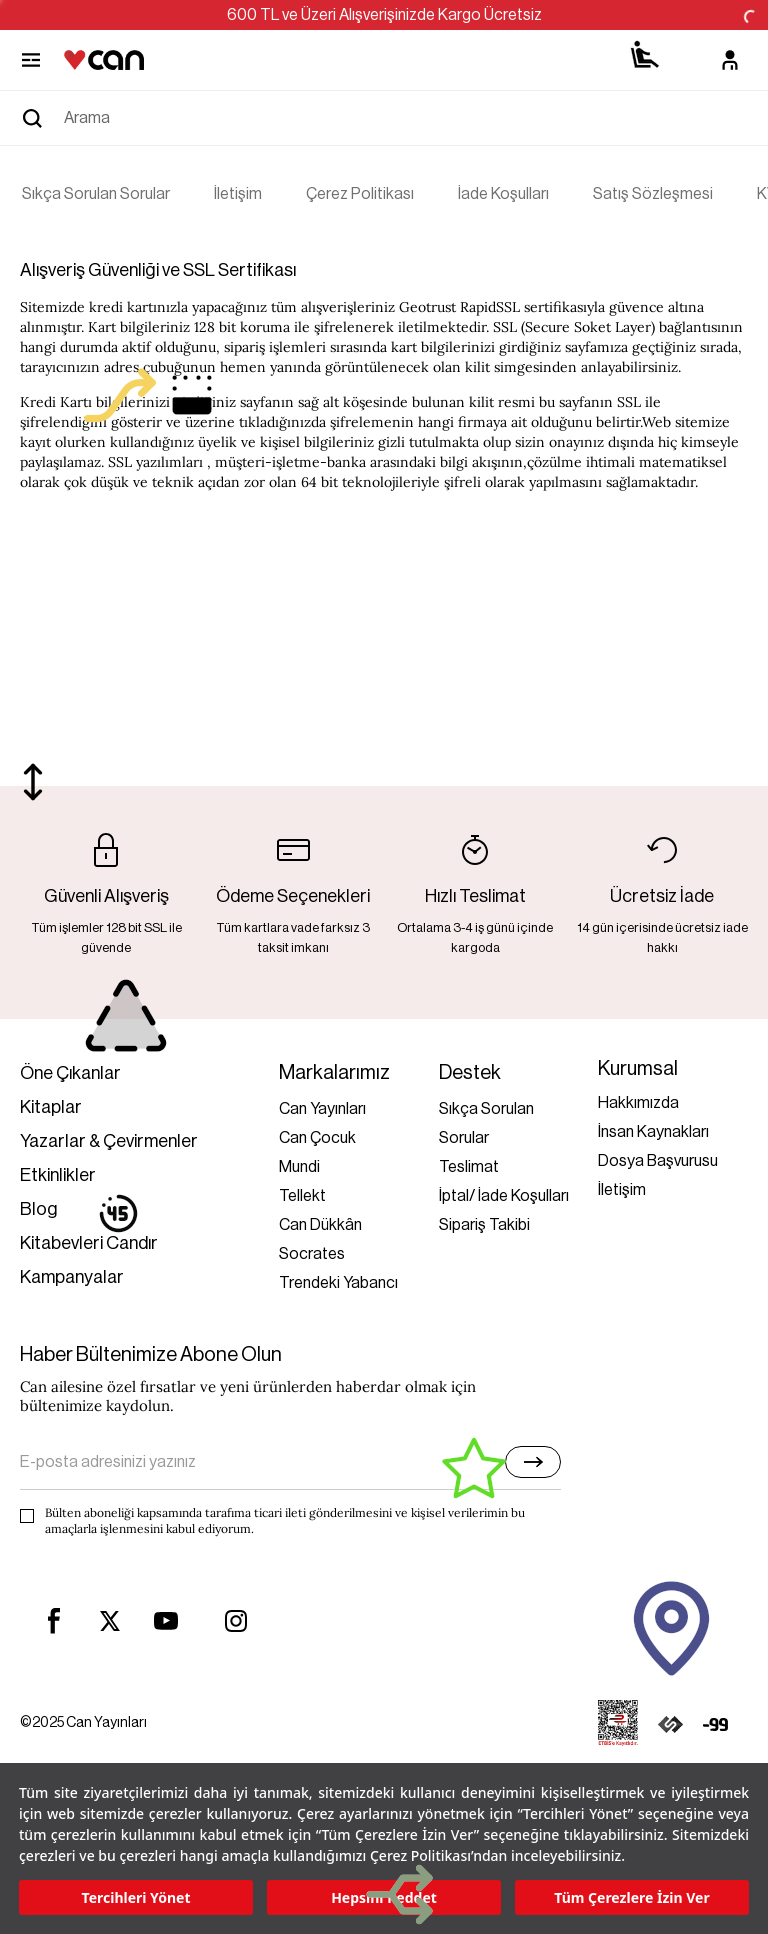 The image size is (768, 1934). I want to click on indicates upward trend or growth, so click(120, 397).